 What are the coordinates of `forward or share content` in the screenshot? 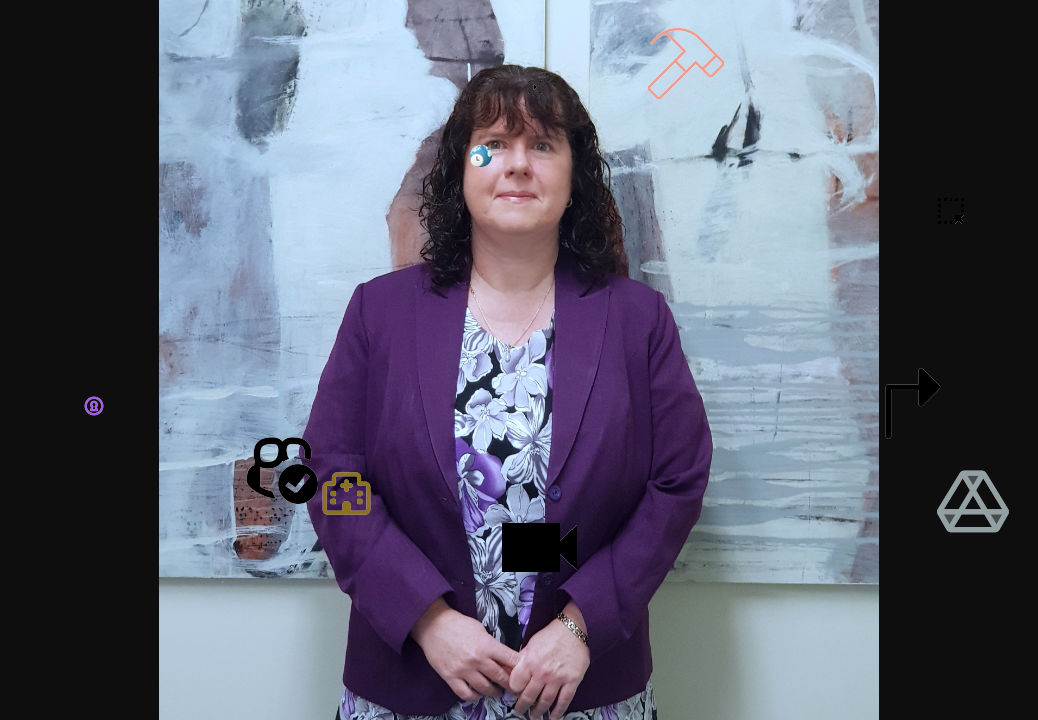 It's located at (907, 403).